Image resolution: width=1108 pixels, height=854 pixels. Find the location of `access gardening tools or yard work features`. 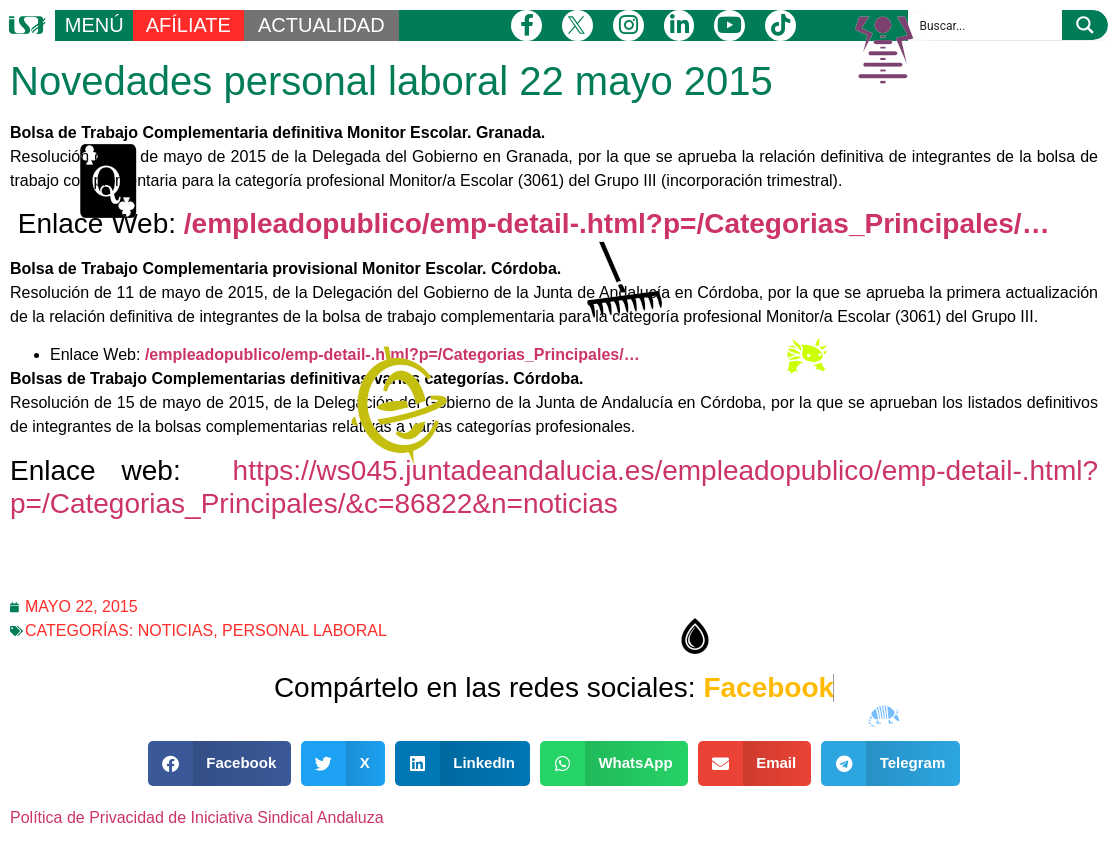

access gardening tools or yard work features is located at coordinates (625, 280).